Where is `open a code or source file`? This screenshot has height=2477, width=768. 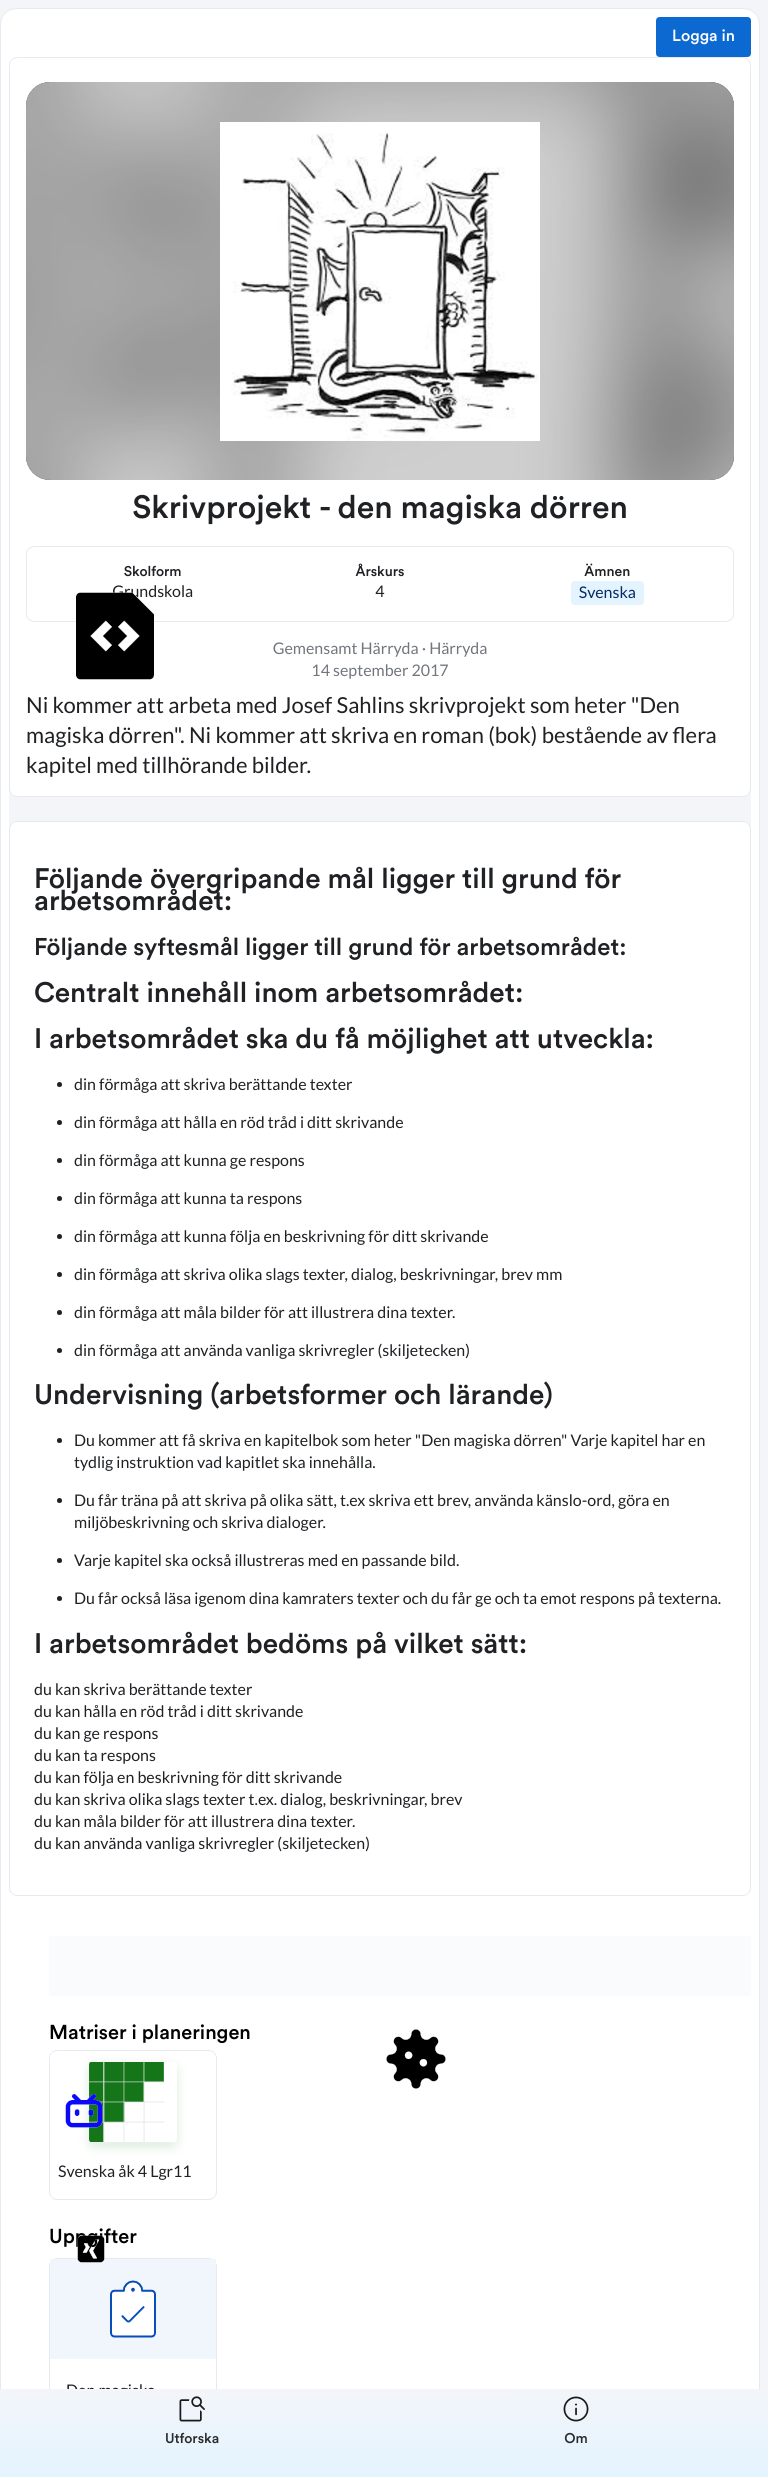
open a code or source file is located at coordinates (115, 636).